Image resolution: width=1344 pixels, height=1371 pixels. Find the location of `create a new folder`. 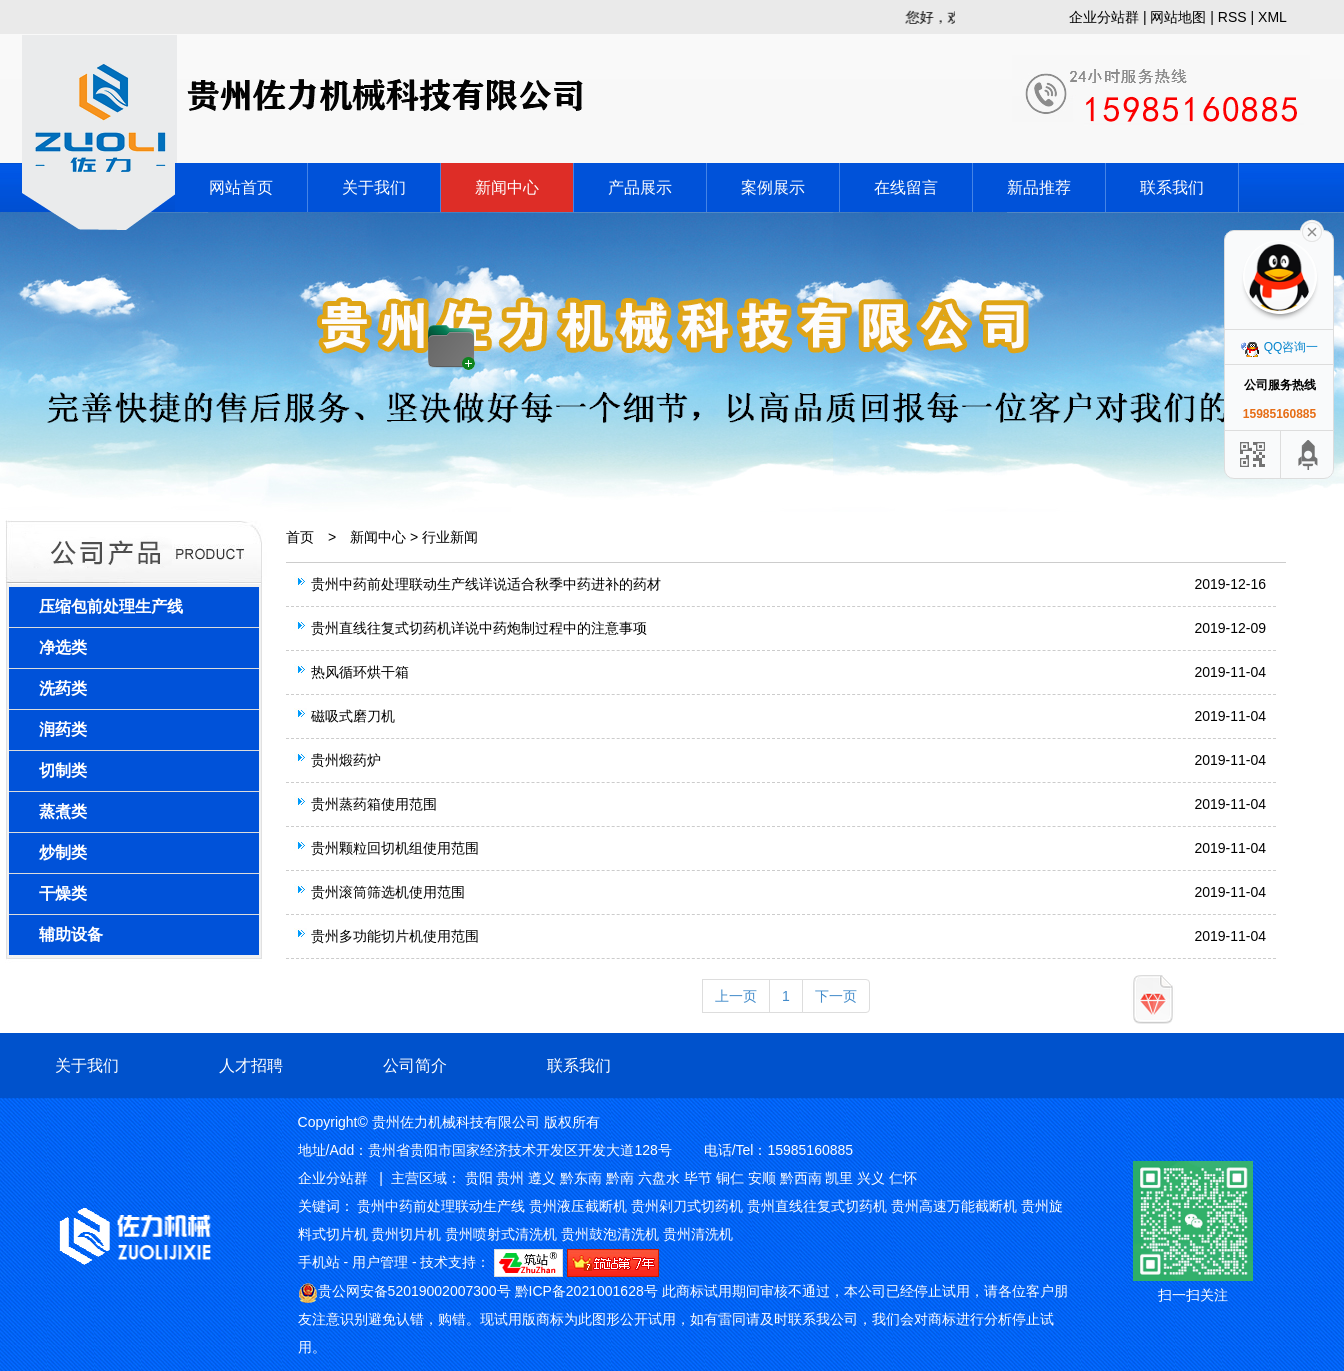

create a new folder is located at coordinates (451, 346).